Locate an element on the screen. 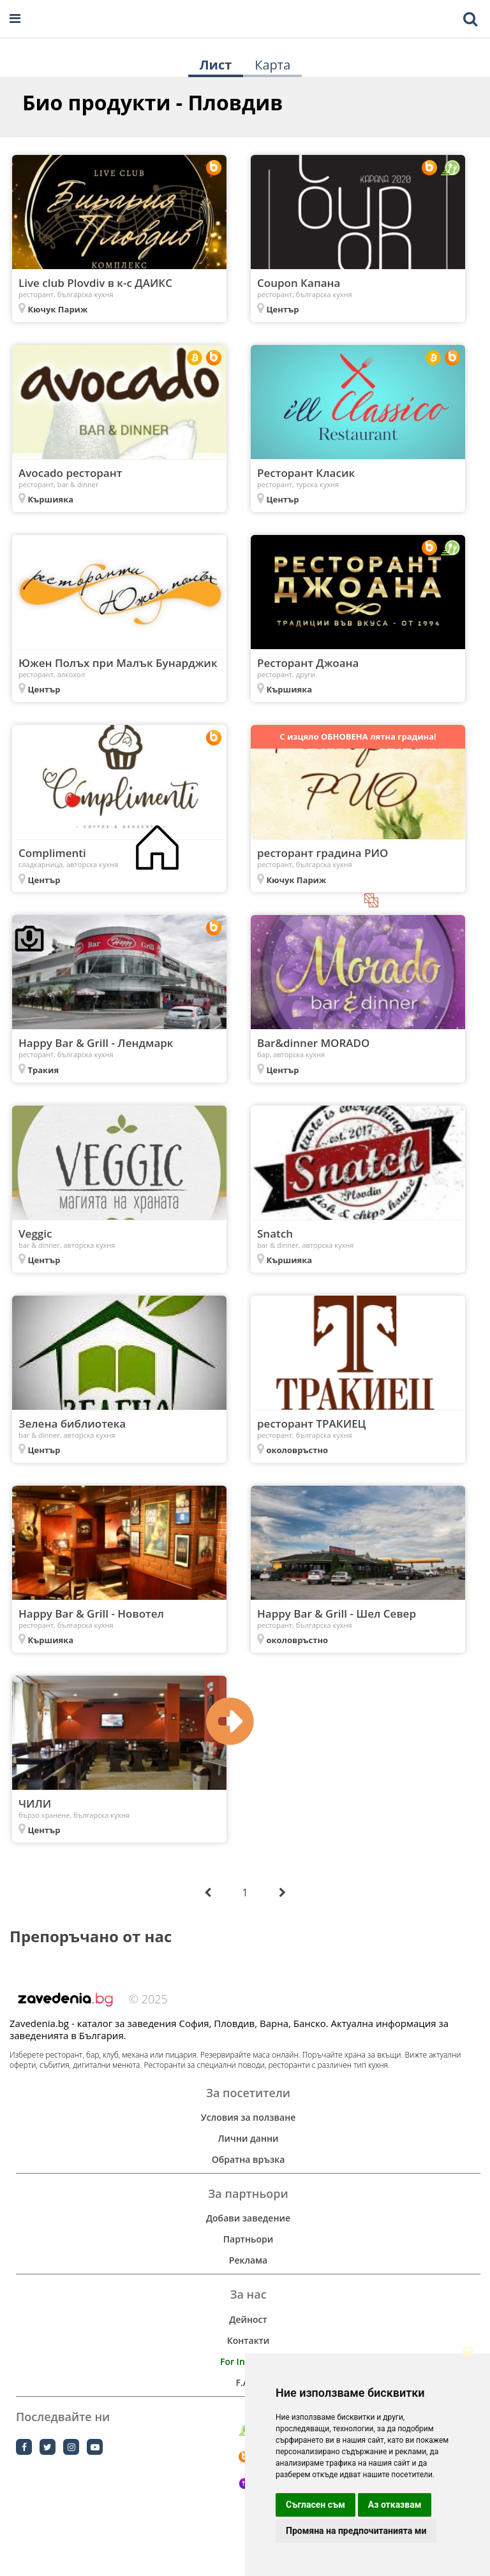 The image size is (490, 2576). go to next item or step is located at coordinates (230, 1721).